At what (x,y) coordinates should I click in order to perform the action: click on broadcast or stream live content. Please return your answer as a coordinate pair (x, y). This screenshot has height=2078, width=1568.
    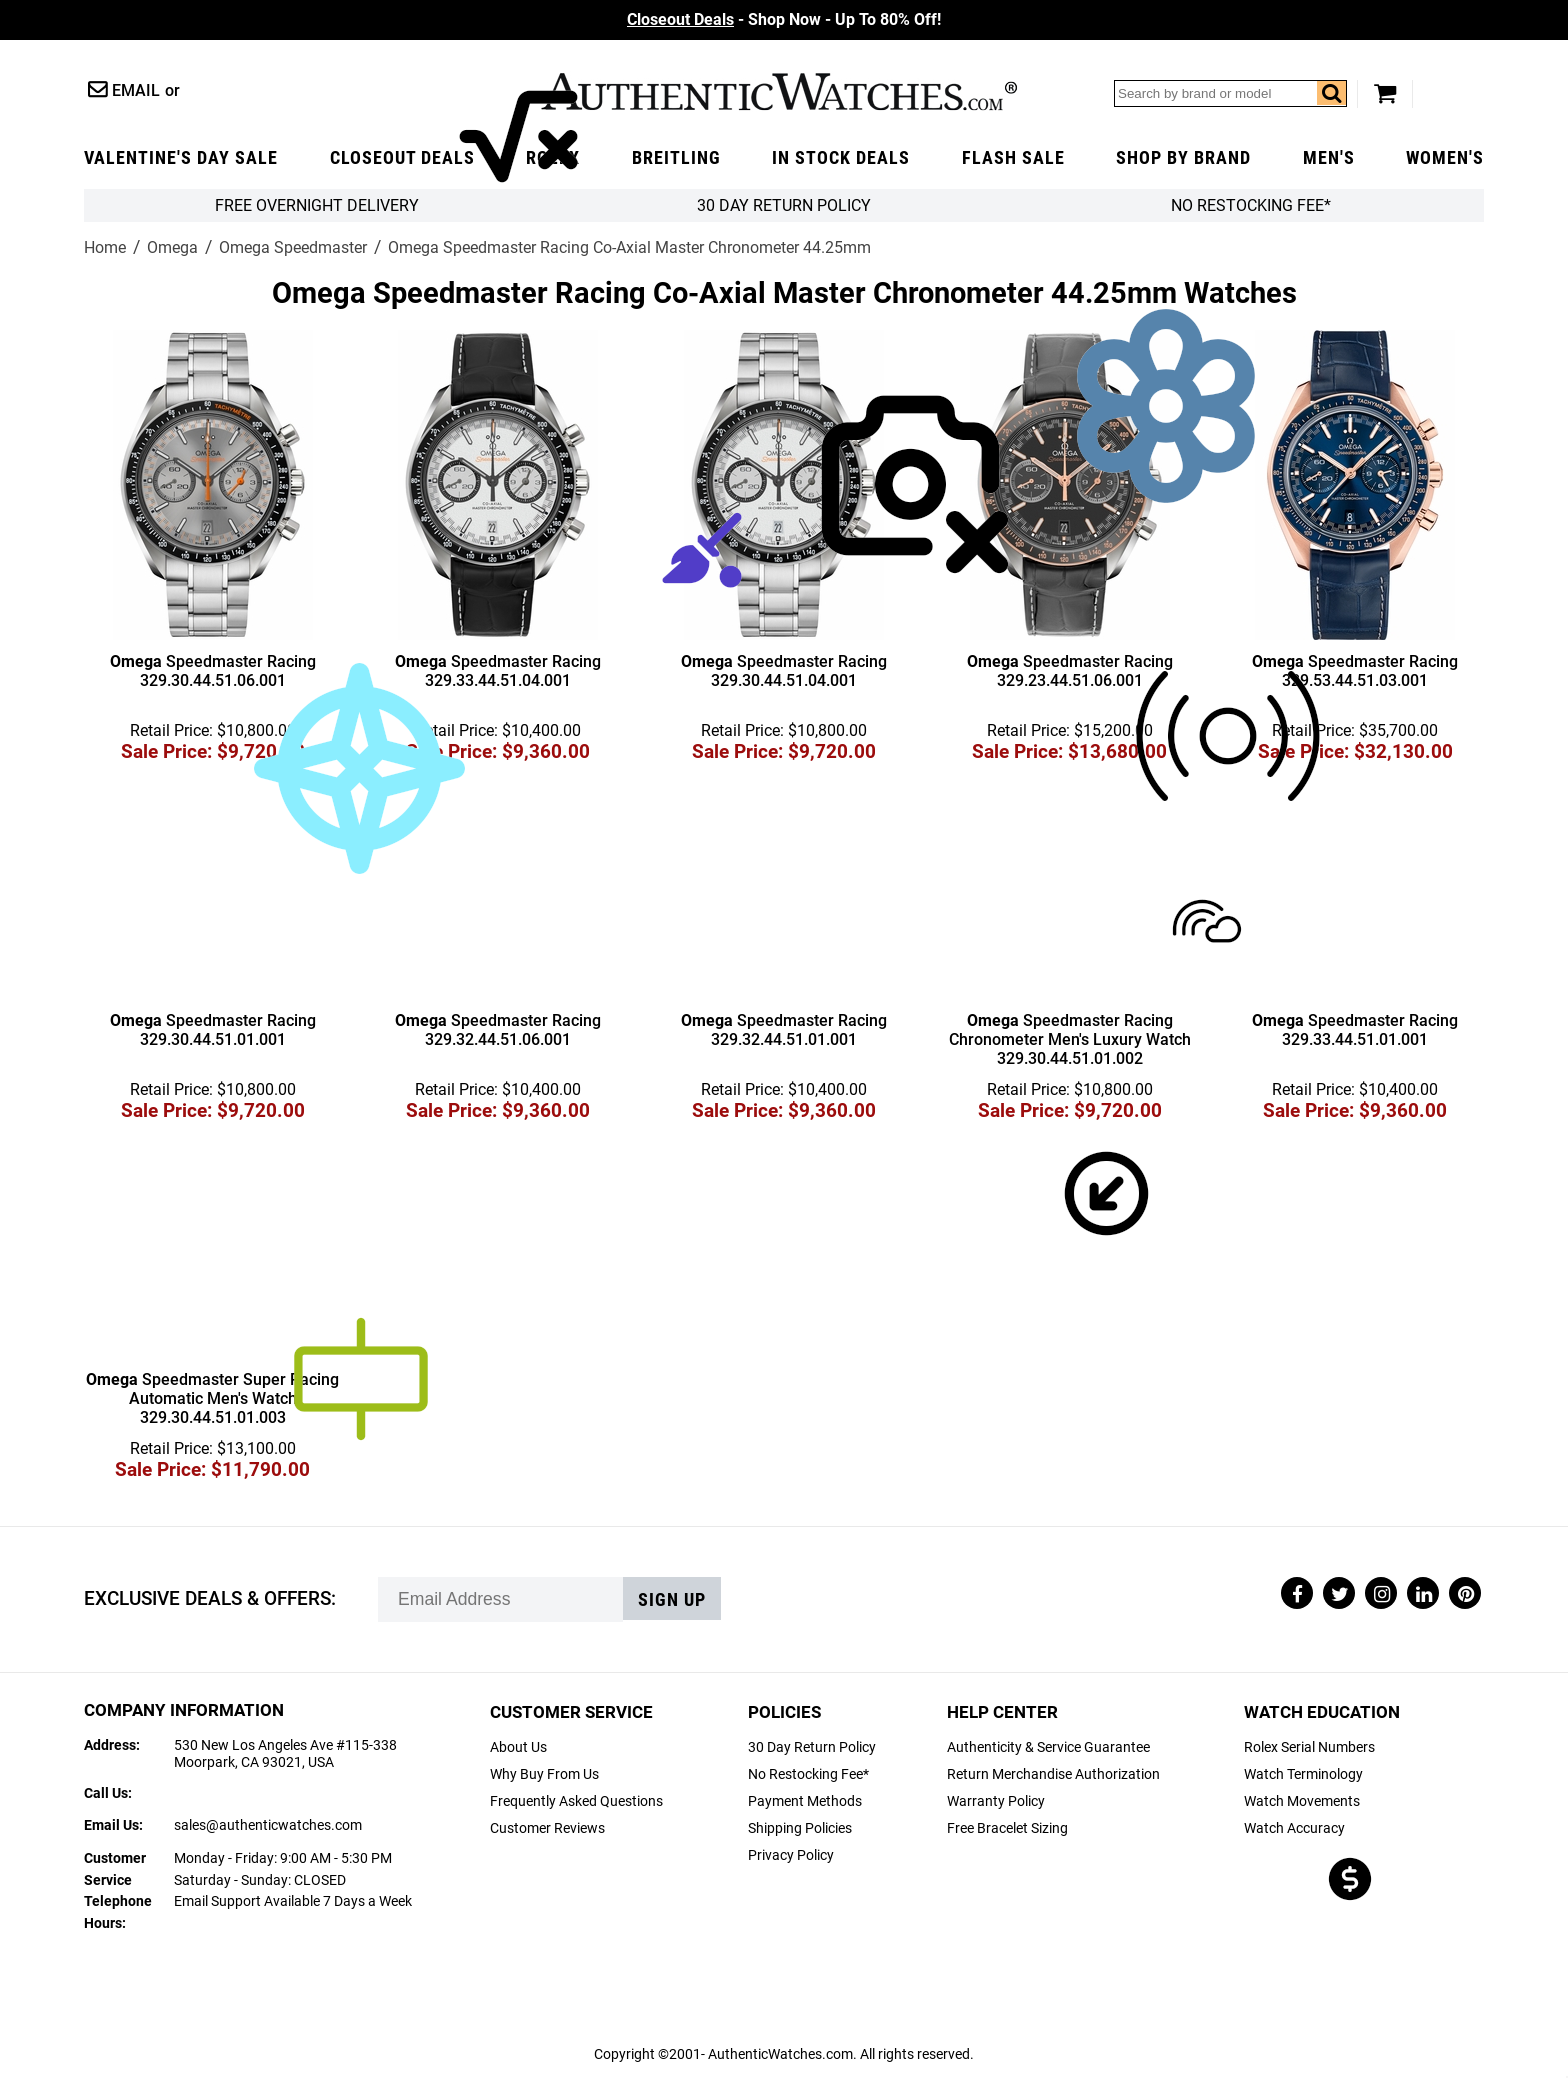
    Looking at the image, I should click on (1228, 736).